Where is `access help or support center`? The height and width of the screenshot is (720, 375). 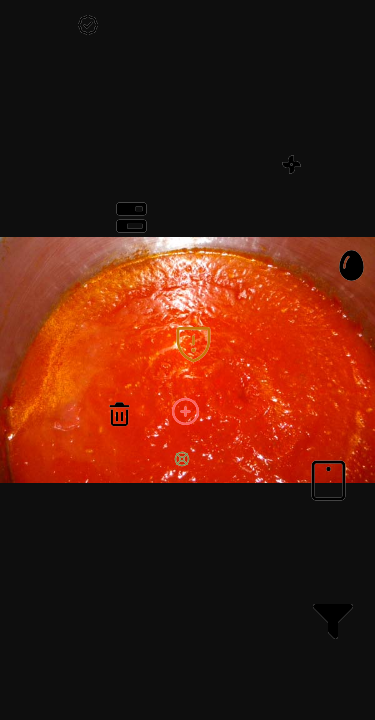 access help or support center is located at coordinates (182, 459).